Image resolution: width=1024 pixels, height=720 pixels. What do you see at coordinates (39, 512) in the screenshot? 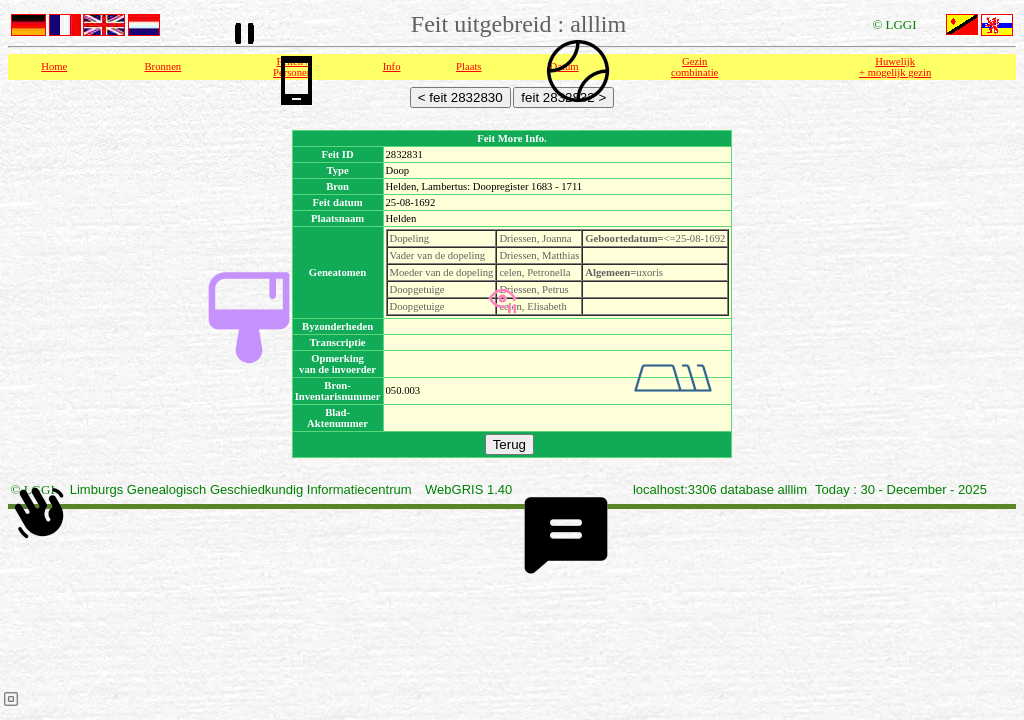
I see `greet or welcome a new user` at bounding box center [39, 512].